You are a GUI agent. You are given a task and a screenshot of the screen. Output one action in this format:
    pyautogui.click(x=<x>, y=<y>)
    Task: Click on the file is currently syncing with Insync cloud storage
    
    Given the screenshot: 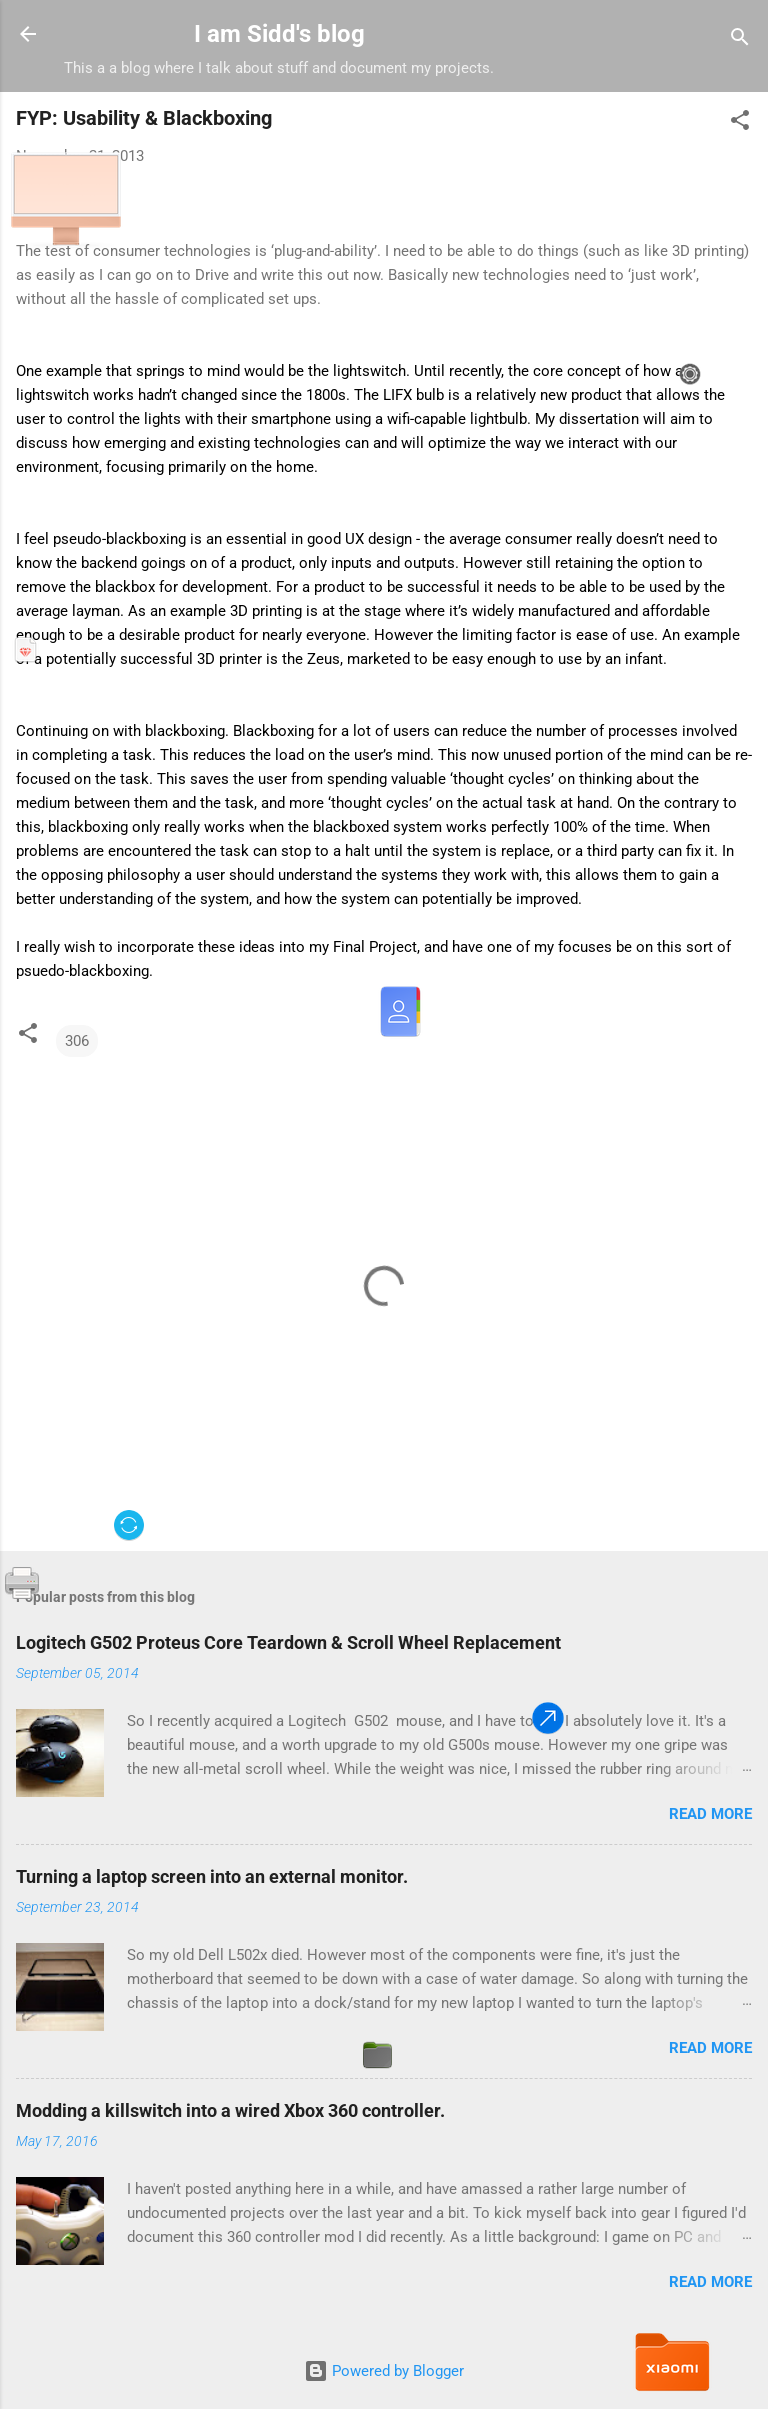 What is the action you would take?
    pyautogui.click(x=129, y=1525)
    